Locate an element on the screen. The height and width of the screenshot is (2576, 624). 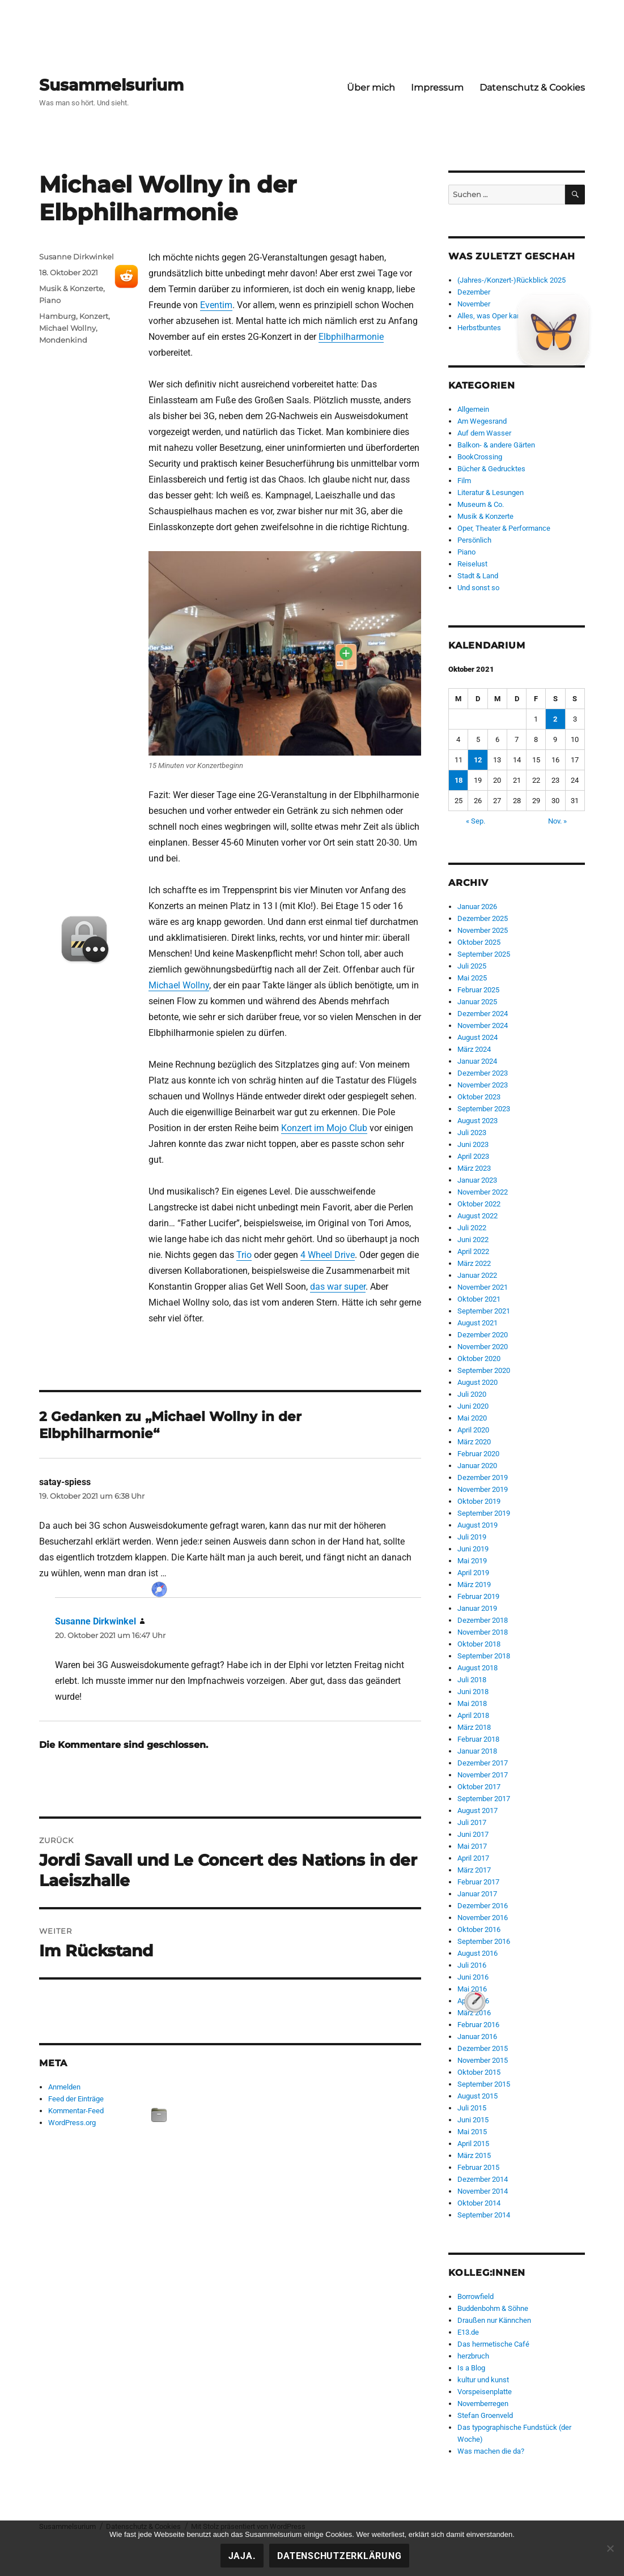
open web browser application is located at coordinates (159, 1589).